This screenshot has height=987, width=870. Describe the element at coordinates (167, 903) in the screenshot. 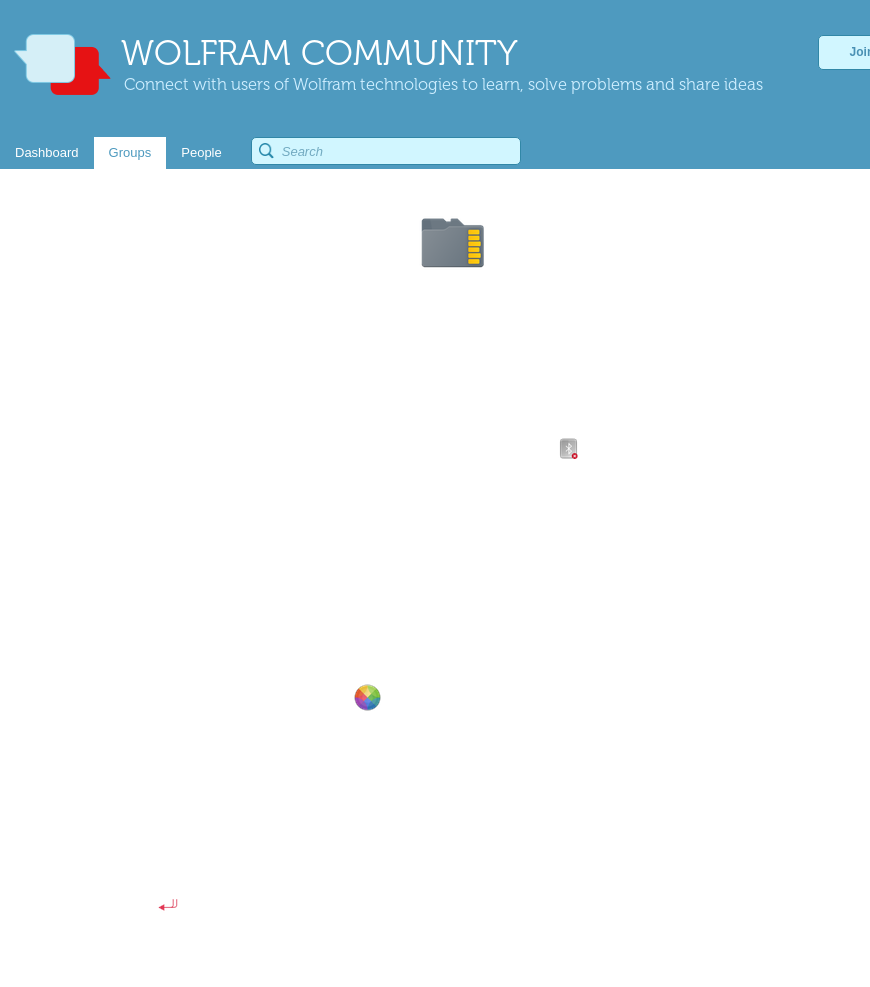

I see `reply to all recipients of an email` at that location.